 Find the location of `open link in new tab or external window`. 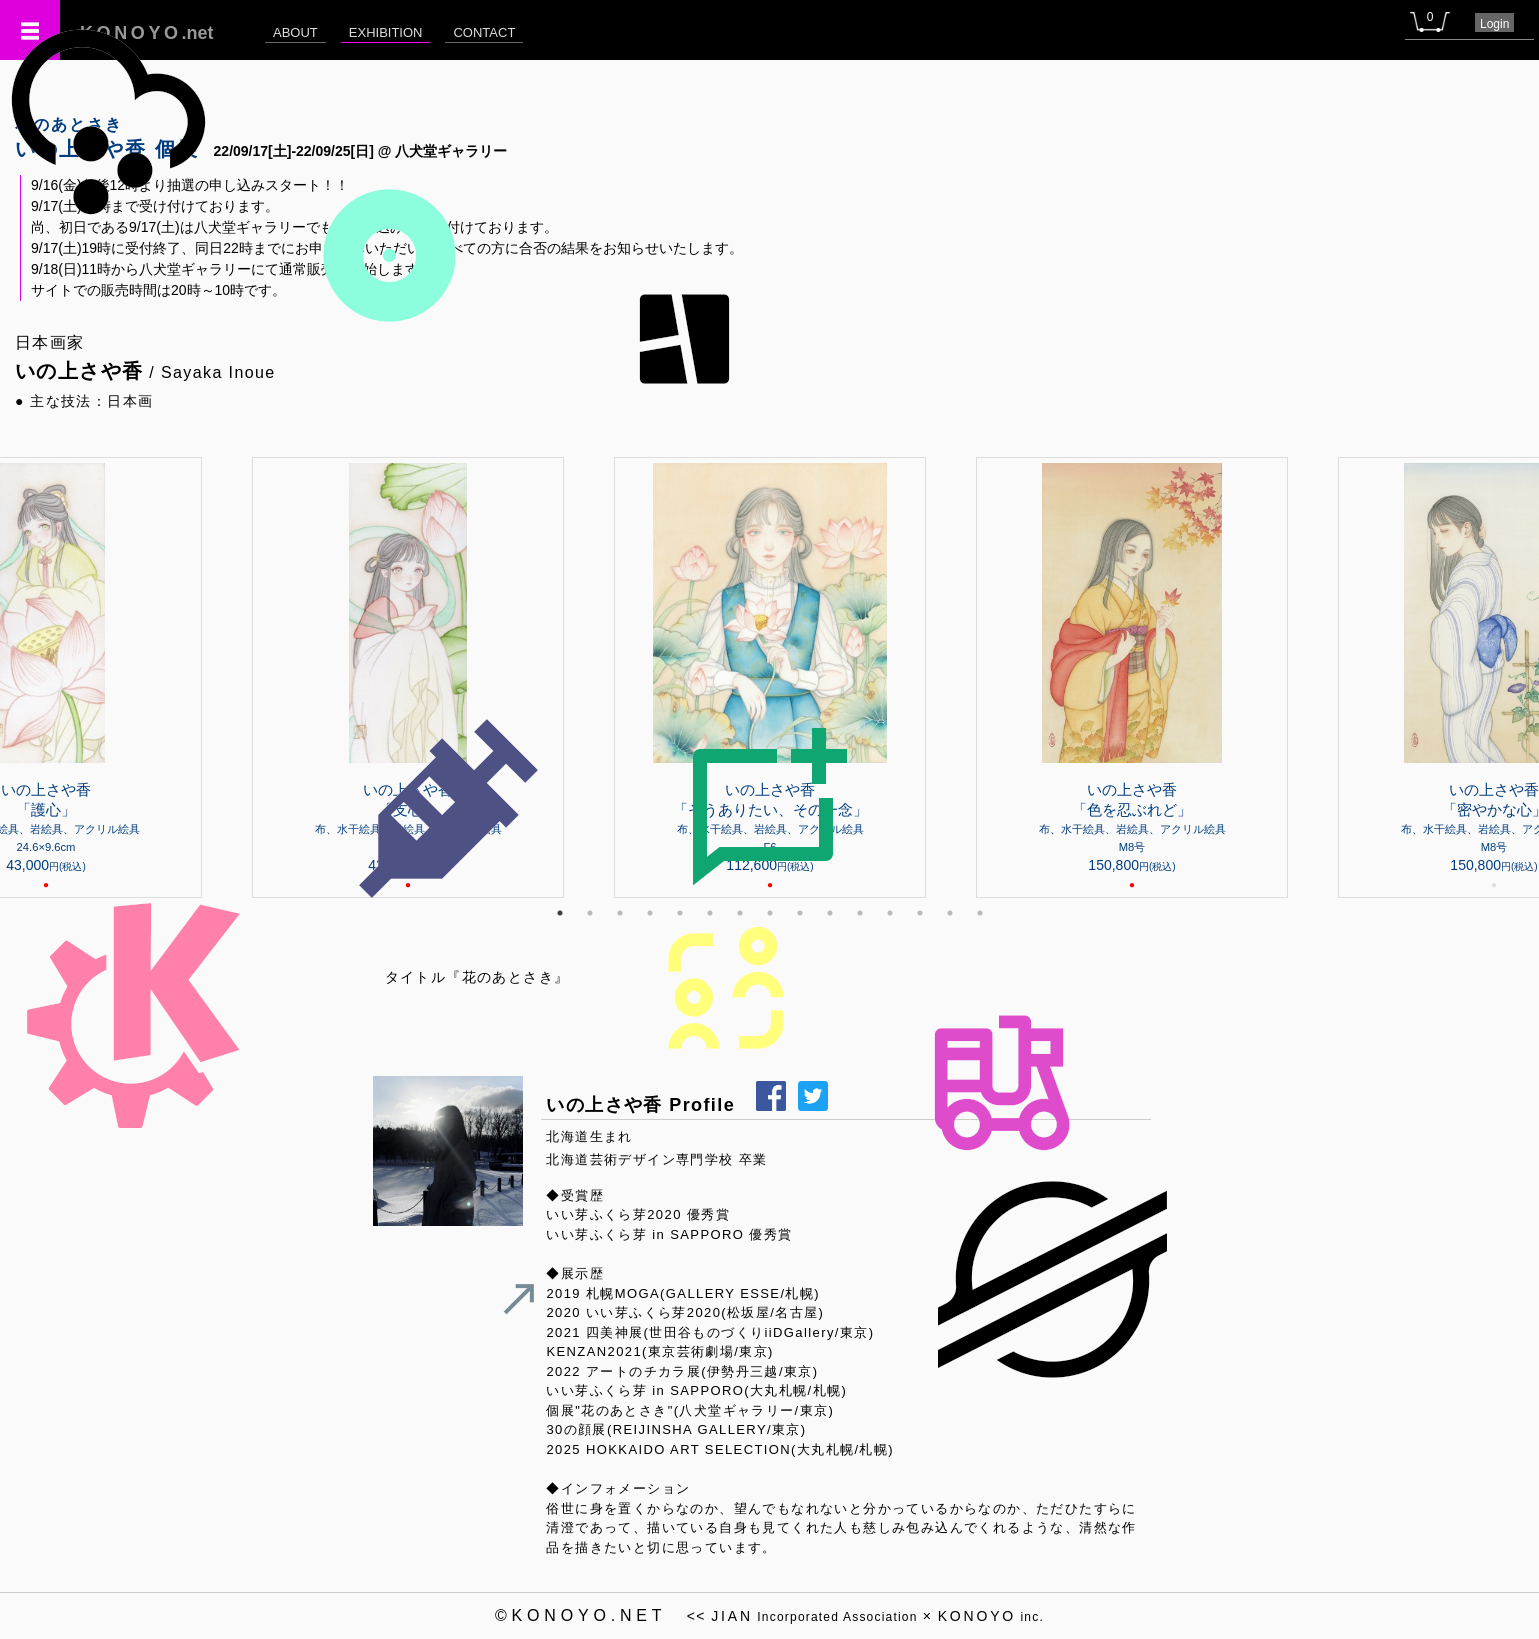

open link in new tab or external window is located at coordinates (519, 1298).